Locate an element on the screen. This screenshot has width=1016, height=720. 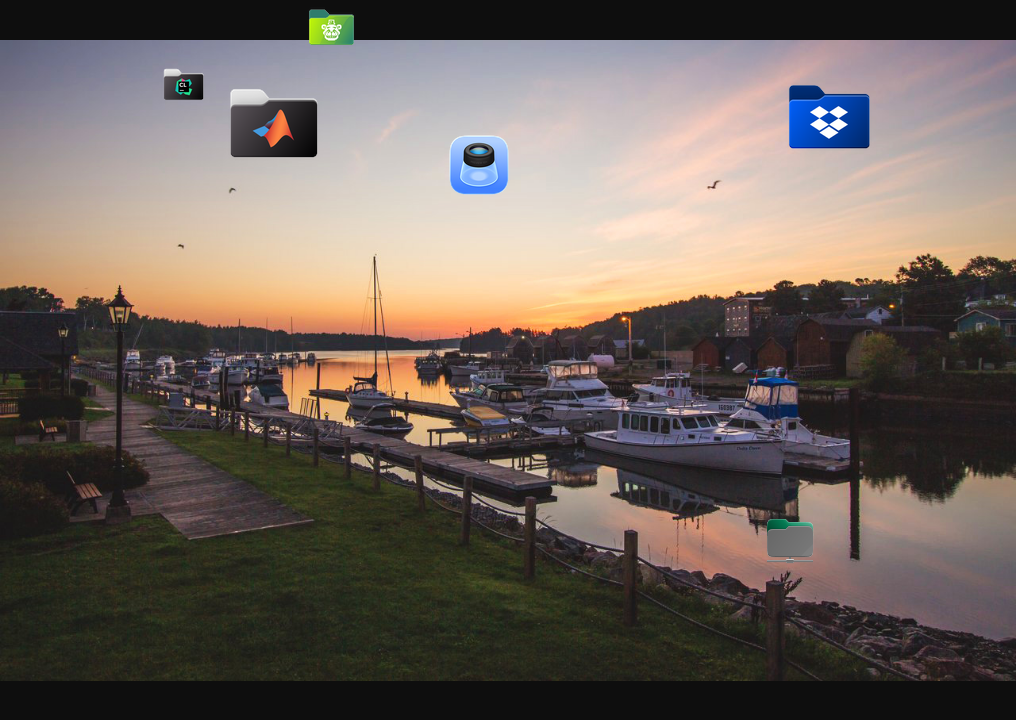
open matlab project files folder is located at coordinates (273, 125).